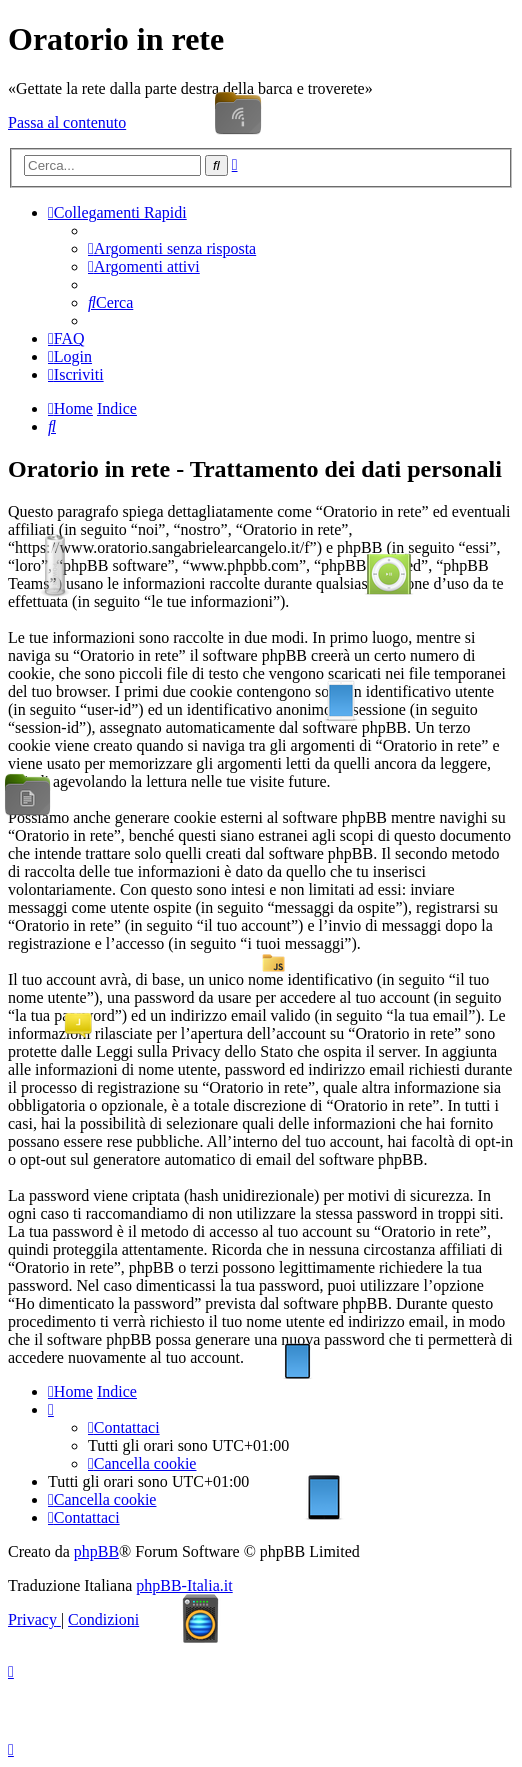 This screenshot has height=1767, width=522. I want to click on indicates battery is depleted and needs charging, so click(55, 566).